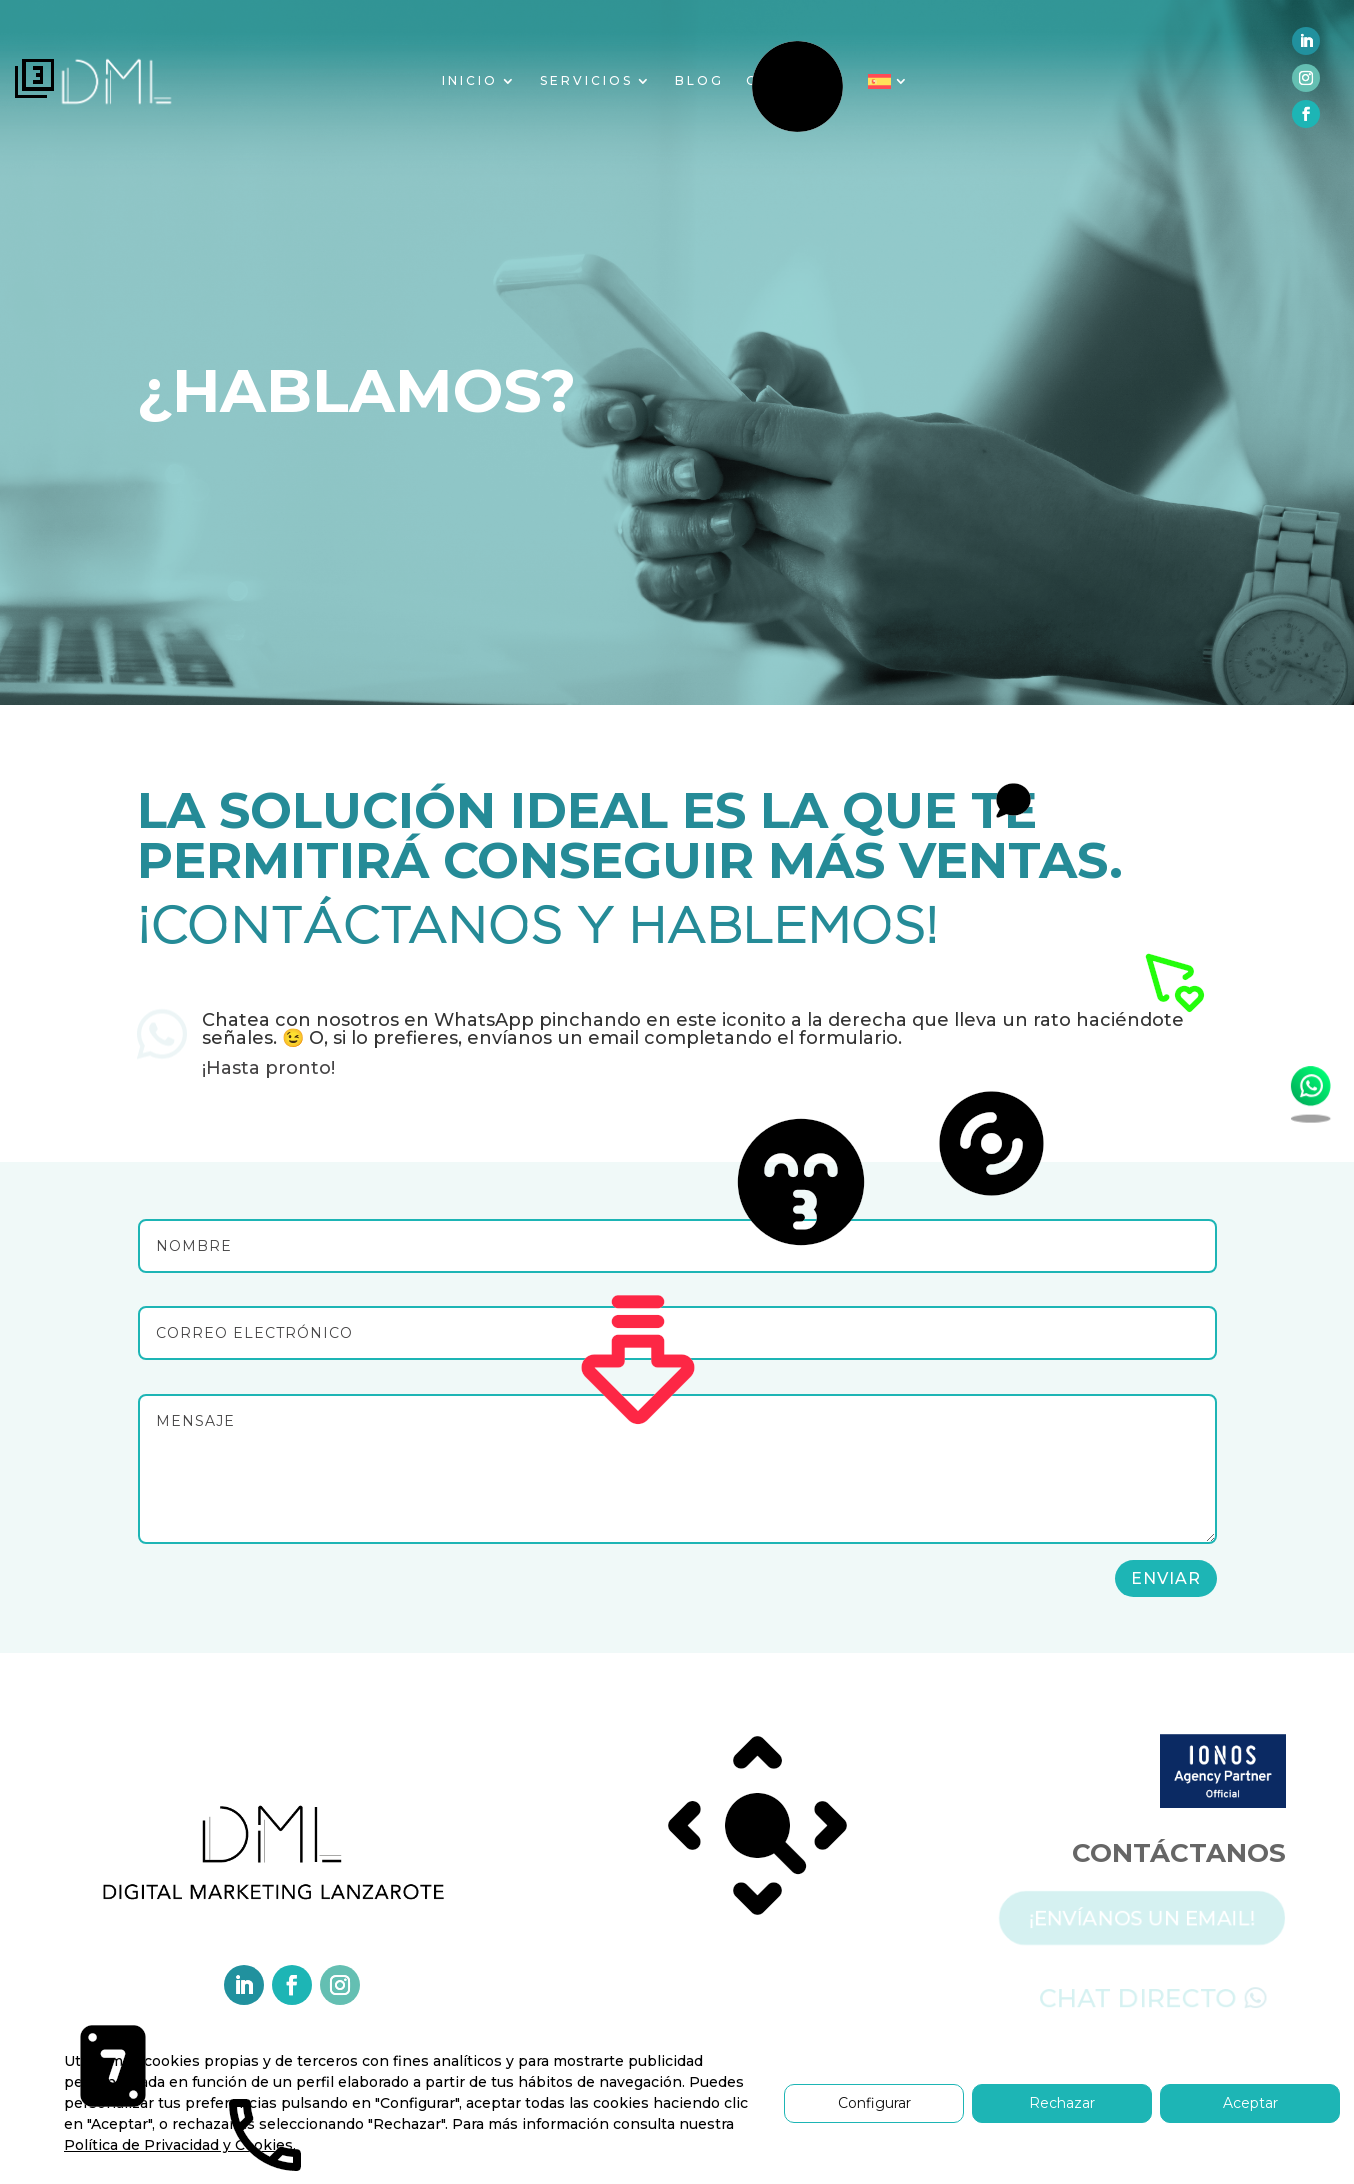  I want to click on open comments section, so click(1013, 800).